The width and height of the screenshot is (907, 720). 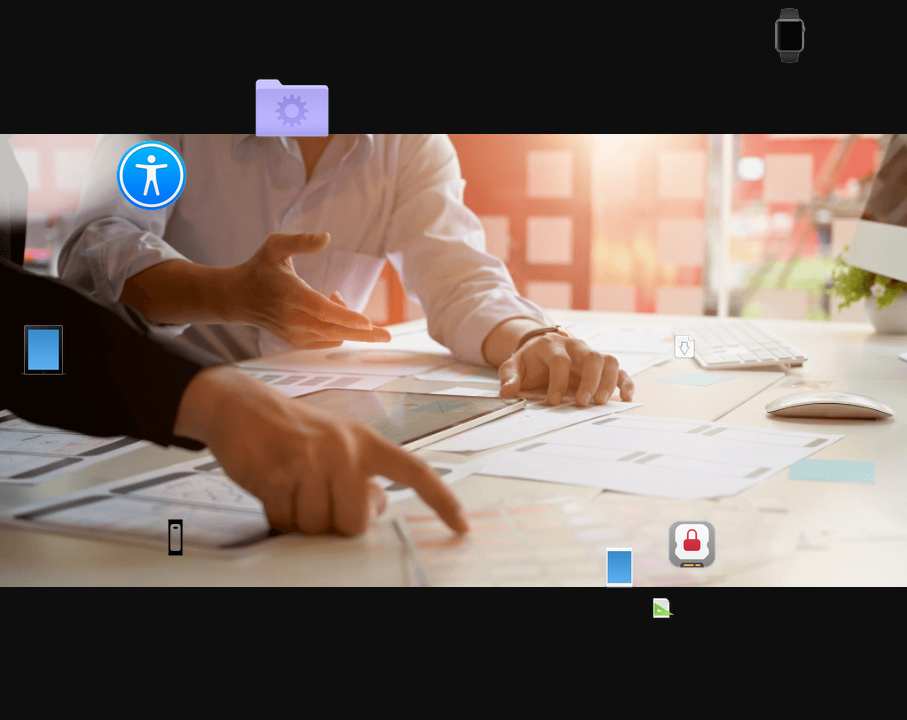 I want to click on view connected iPod Shuffle in sidebar, so click(x=175, y=537).